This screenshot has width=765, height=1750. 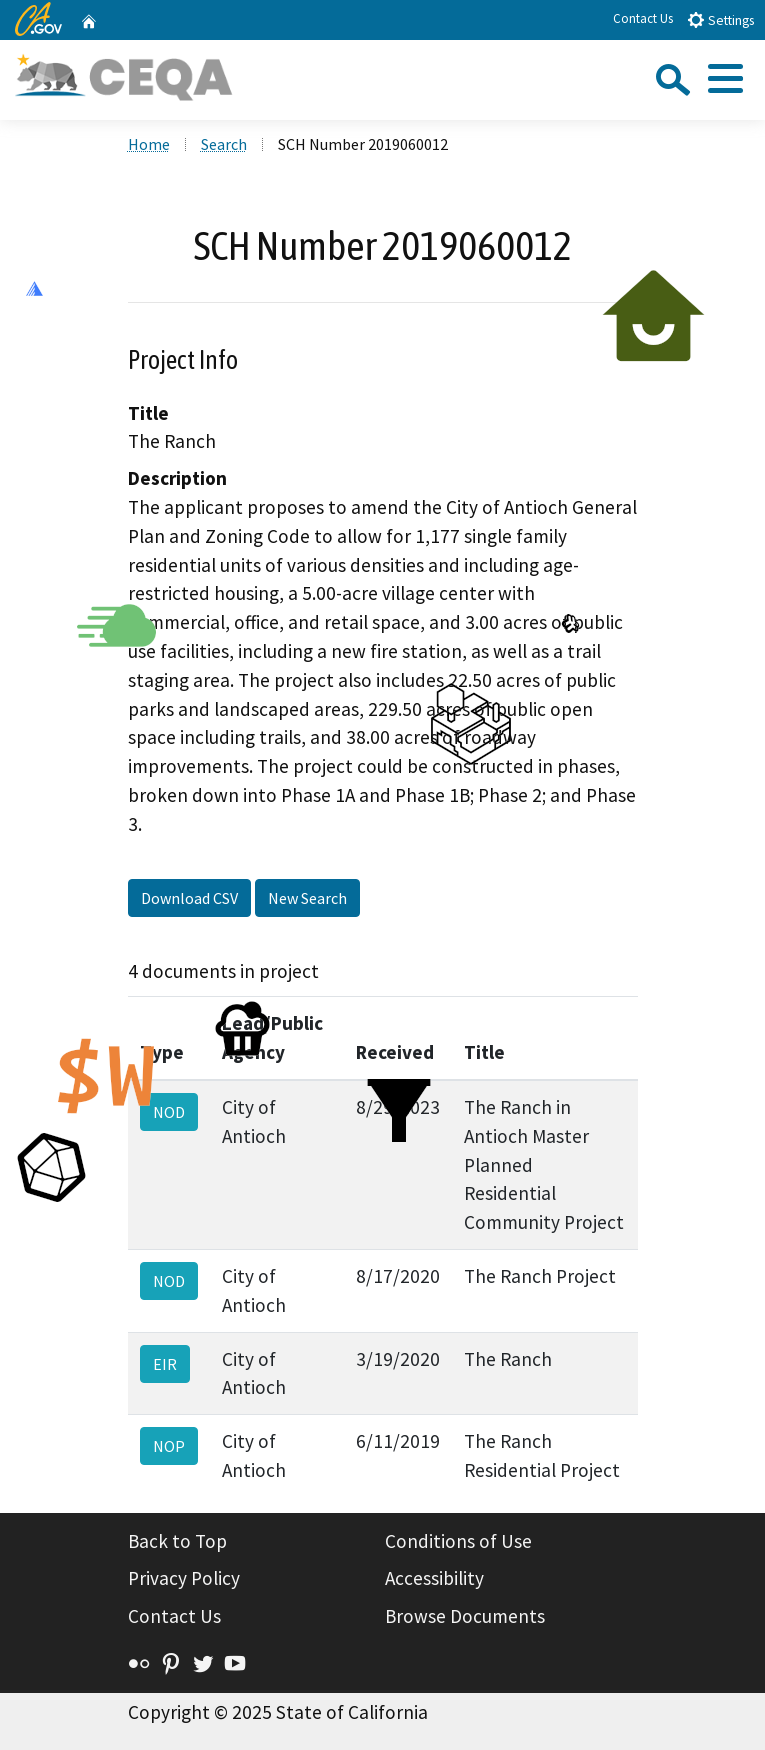 I want to click on view birthday or celebration notifications, so click(x=242, y=1028).